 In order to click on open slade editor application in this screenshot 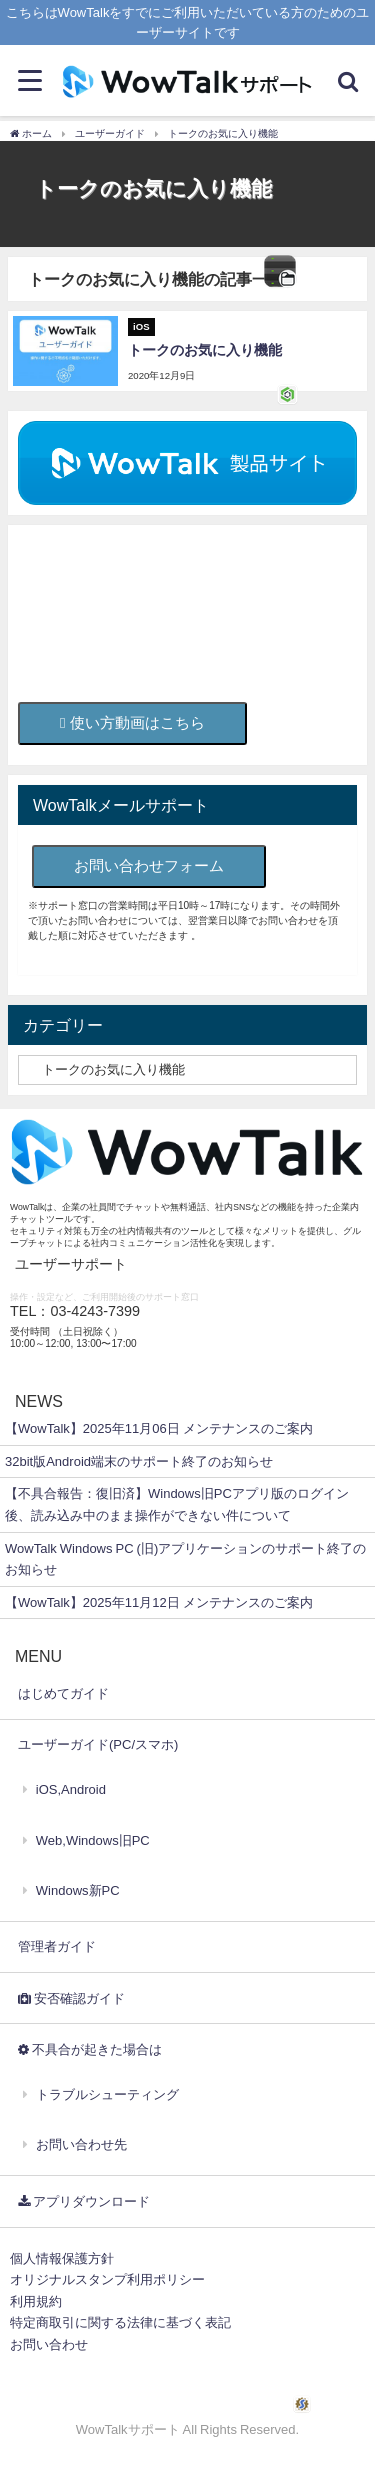, I will do `click(302, 2404)`.